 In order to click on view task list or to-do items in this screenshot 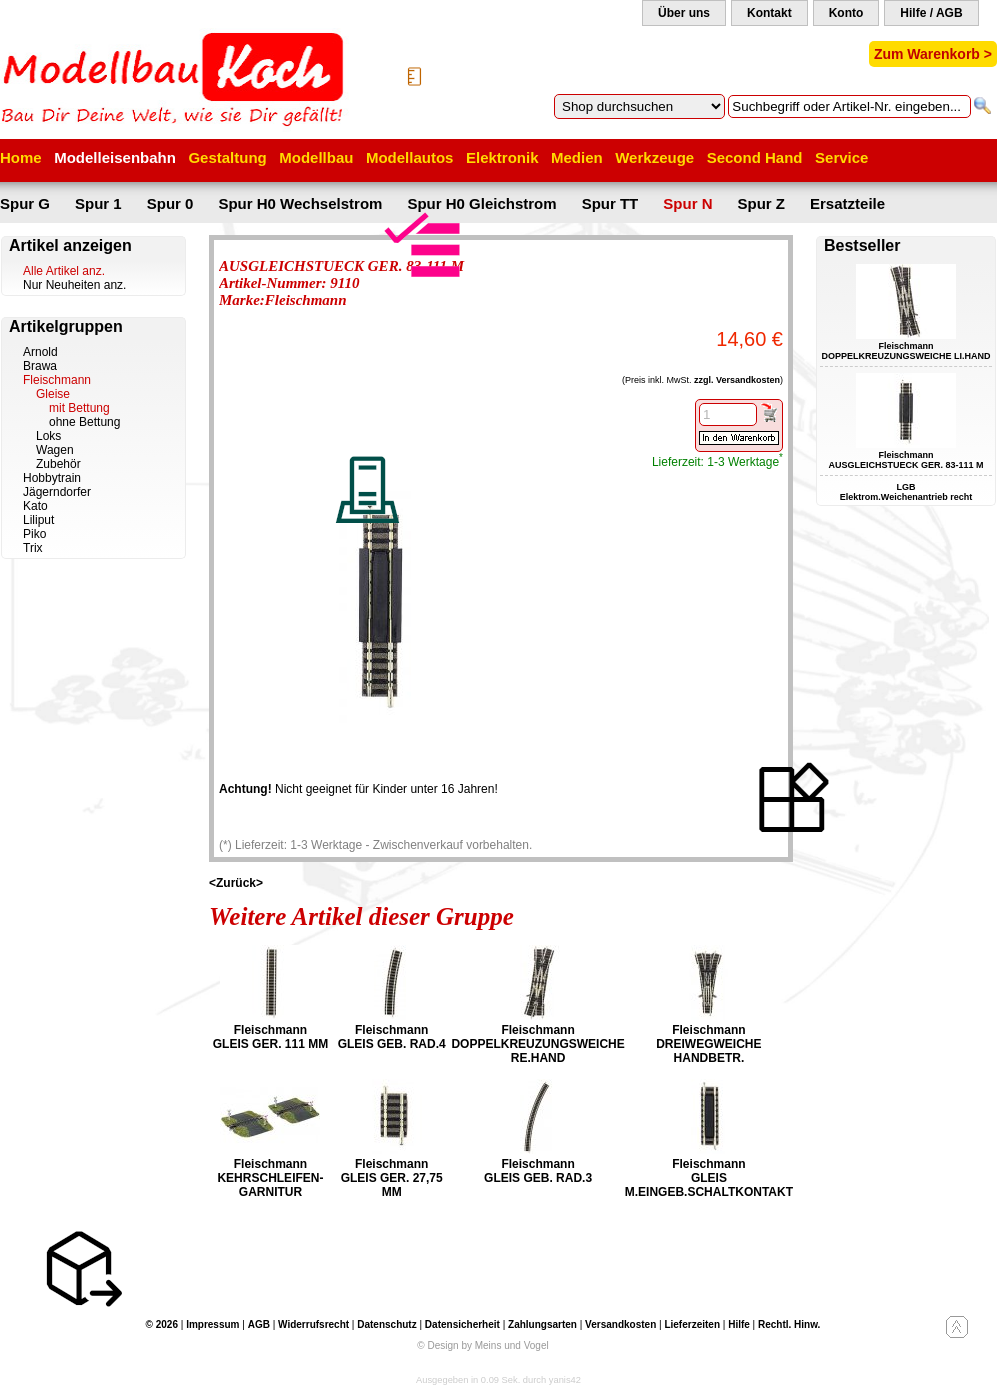, I will do `click(422, 250)`.